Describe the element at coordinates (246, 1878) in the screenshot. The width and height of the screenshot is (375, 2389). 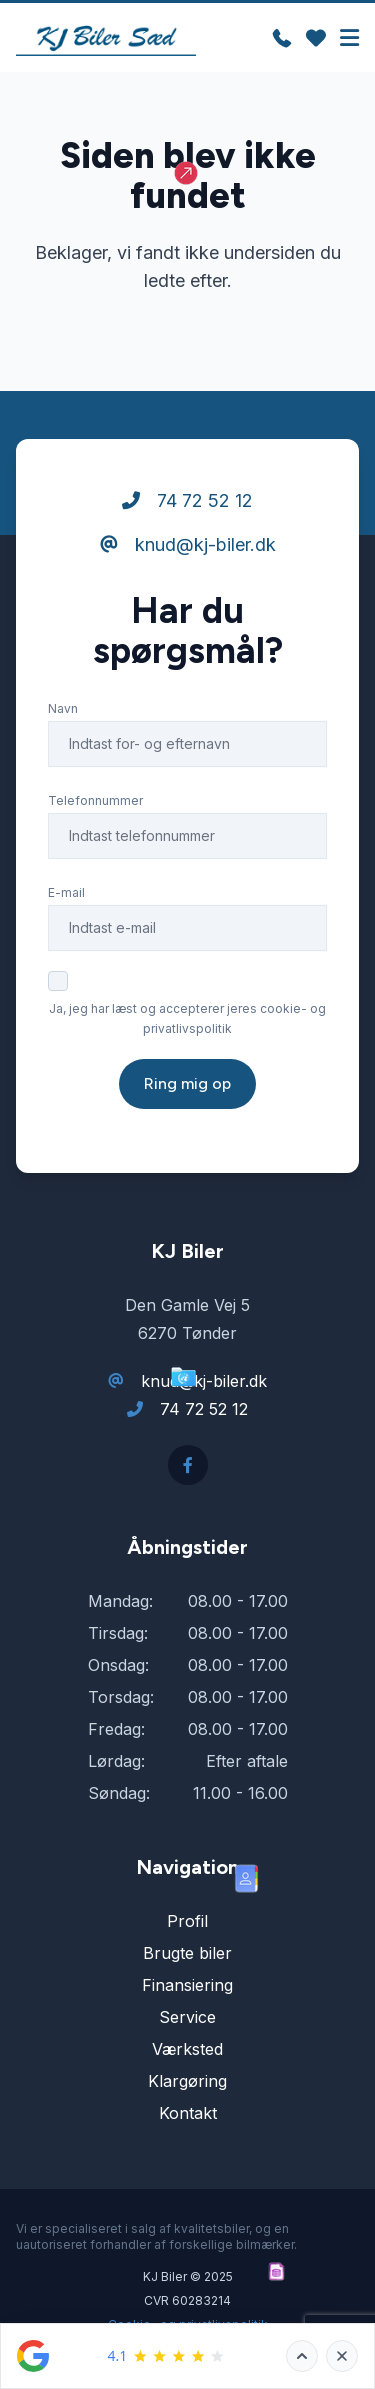
I see `open the address book application` at that location.